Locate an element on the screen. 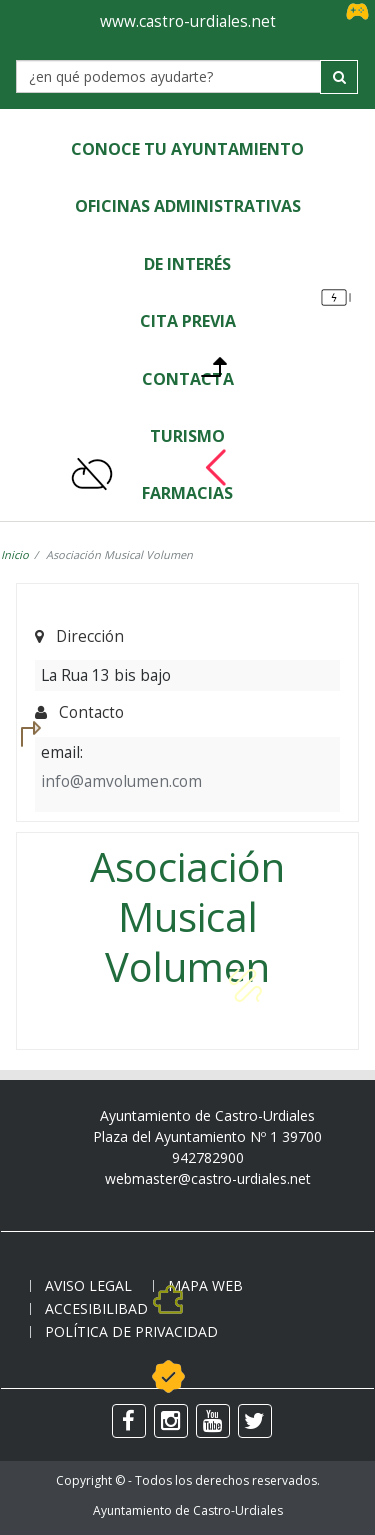 The width and height of the screenshot is (375, 1535). access plugins or extensions is located at coordinates (169, 1300).